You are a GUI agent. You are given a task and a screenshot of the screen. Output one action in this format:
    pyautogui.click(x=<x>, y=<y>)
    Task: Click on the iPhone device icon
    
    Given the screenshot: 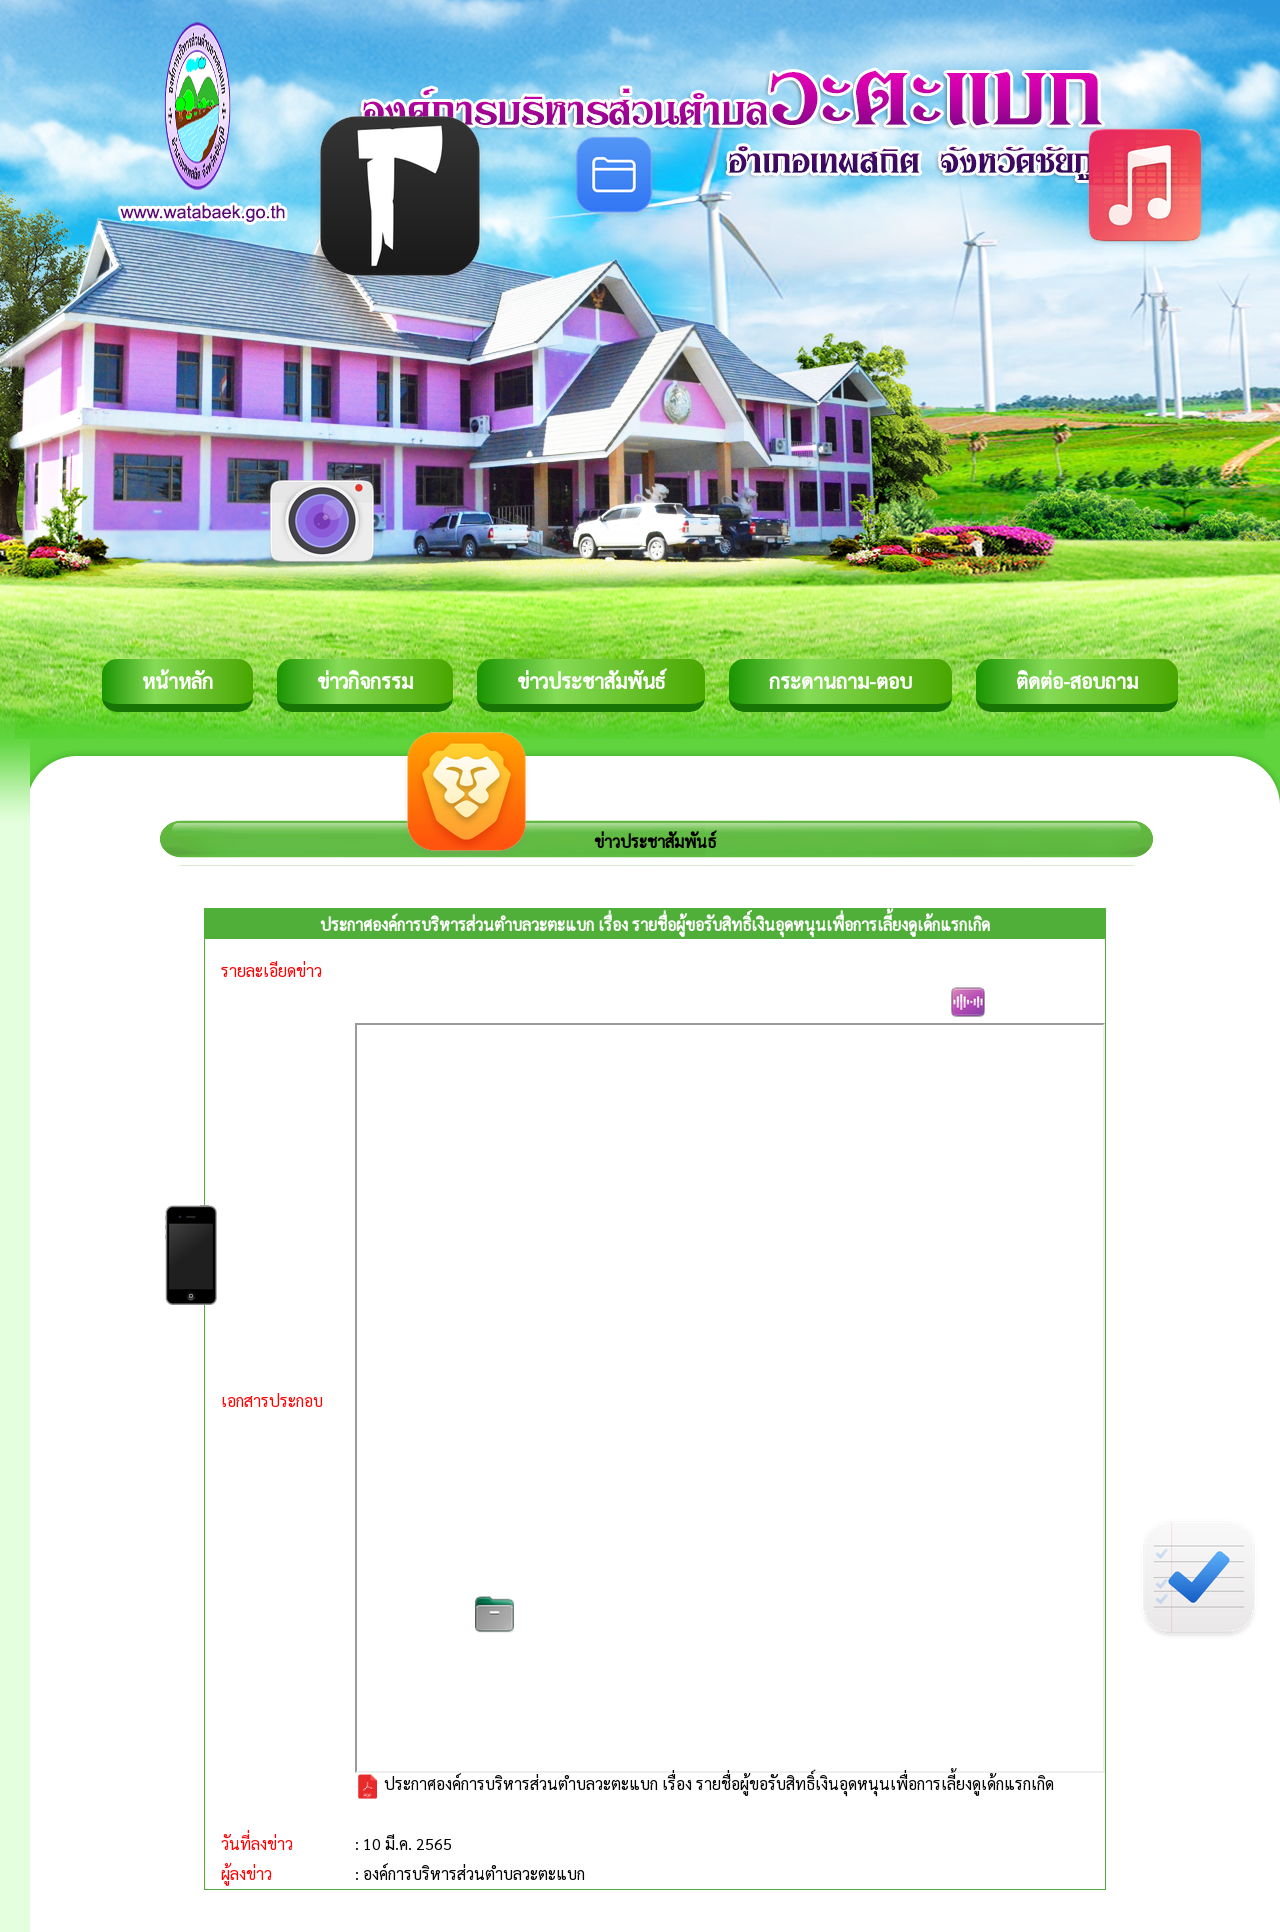 What is the action you would take?
    pyautogui.click(x=191, y=1255)
    